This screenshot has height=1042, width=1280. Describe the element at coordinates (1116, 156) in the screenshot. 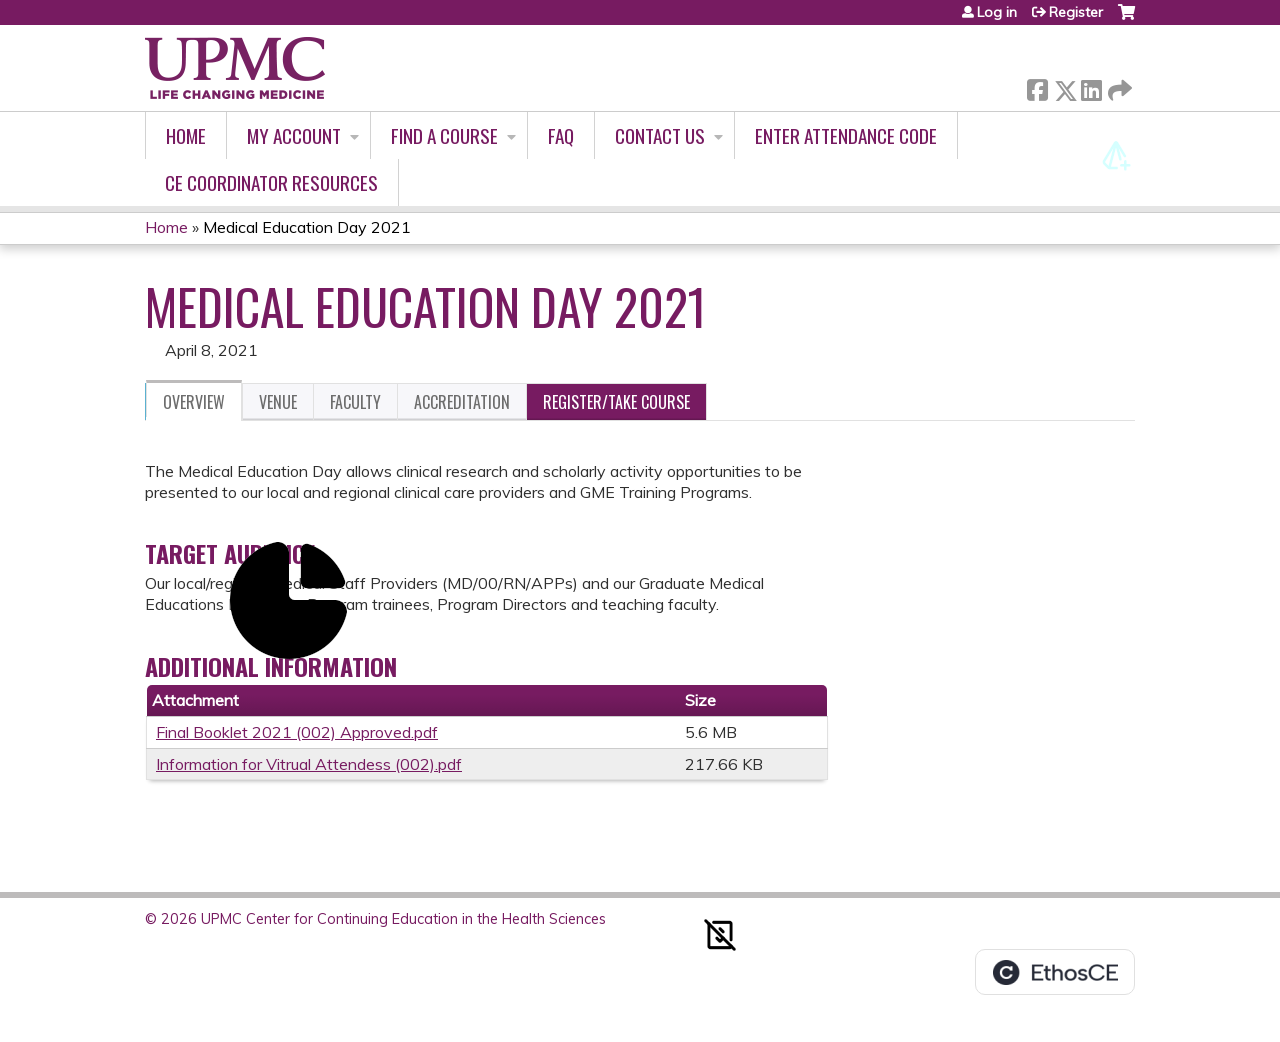

I see `add a new 3D object or shape` at that location.